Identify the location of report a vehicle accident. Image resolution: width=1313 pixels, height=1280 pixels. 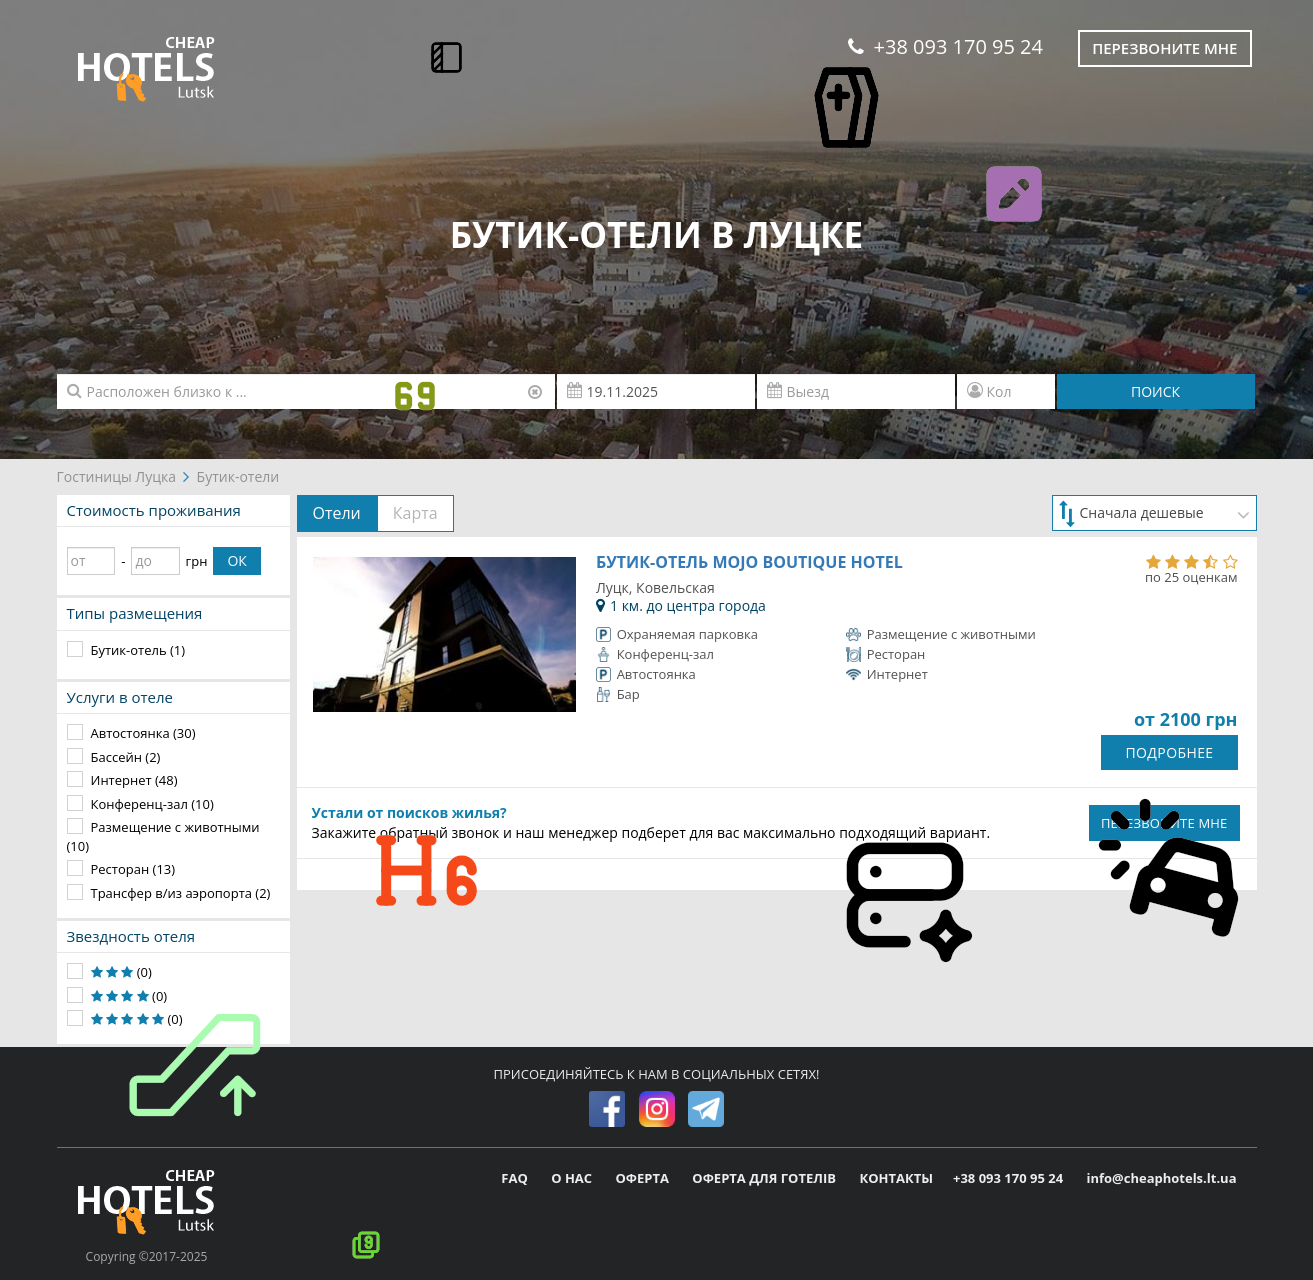
(1171, 871).